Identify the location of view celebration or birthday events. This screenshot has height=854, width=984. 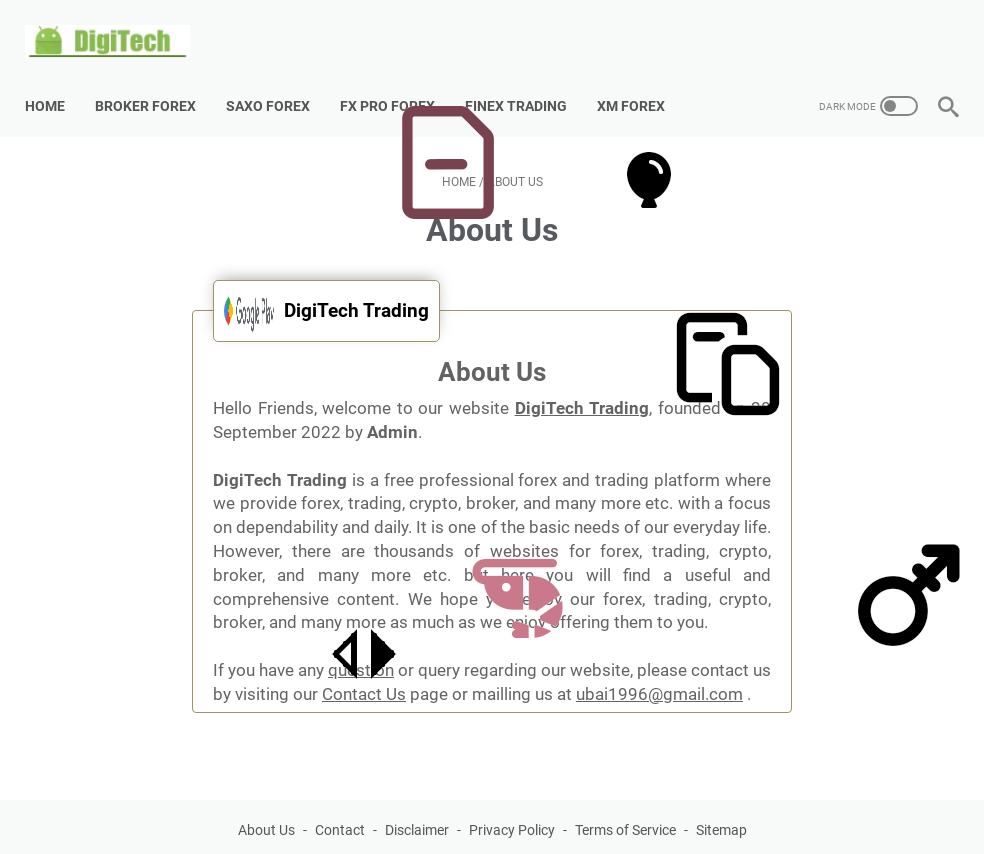
(649, 180).